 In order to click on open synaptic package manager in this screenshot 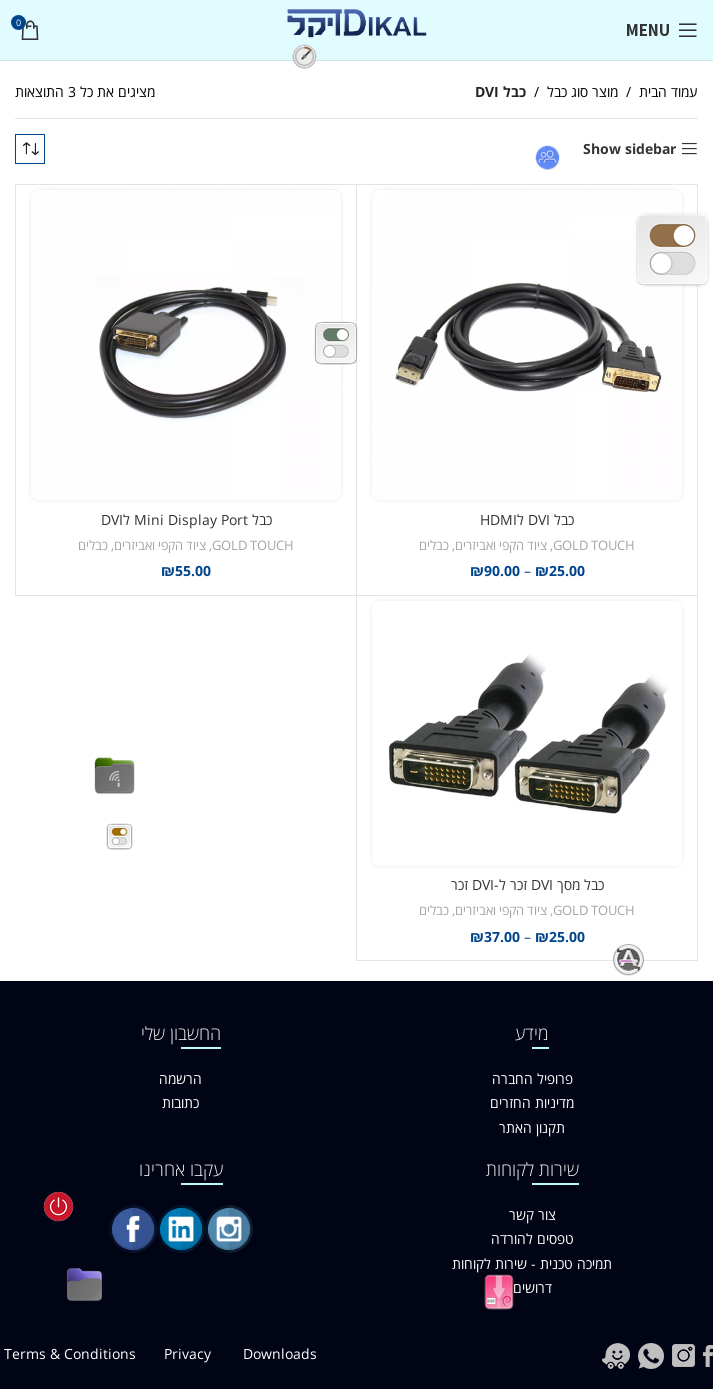, I will do `click(499, 1292)`.